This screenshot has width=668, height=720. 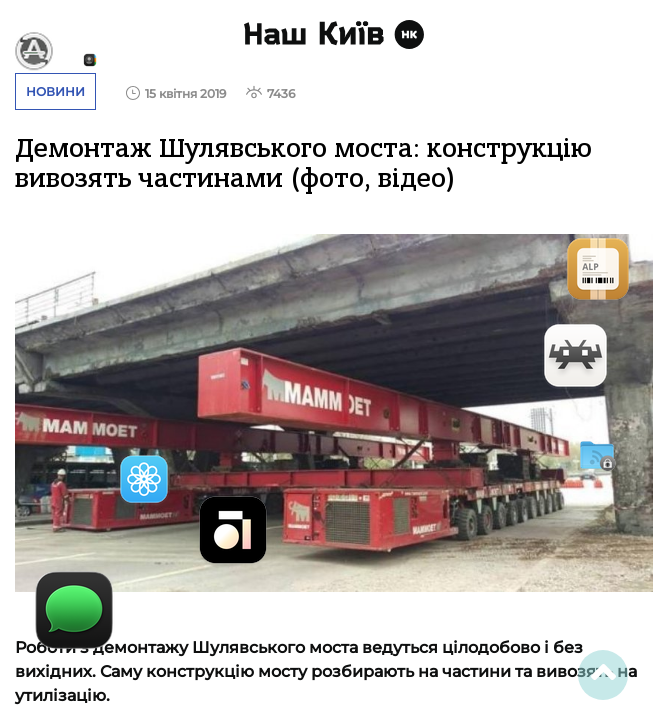 I want to click on open graphics application settings, so click(x=144, y=480).